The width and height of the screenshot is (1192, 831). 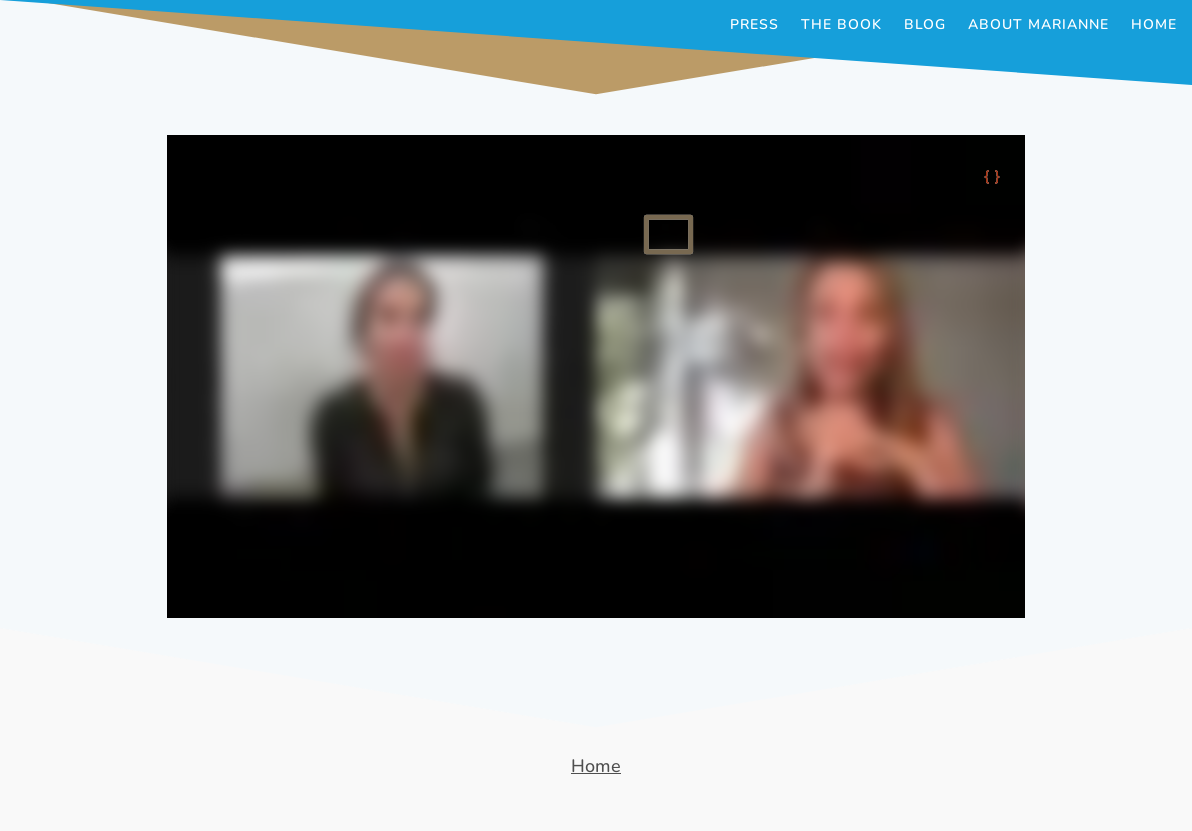 What do you see at coordinates (668, 234) in the screenshot?
I see `draw a rectangle shape` at bounding box center [668, 234].